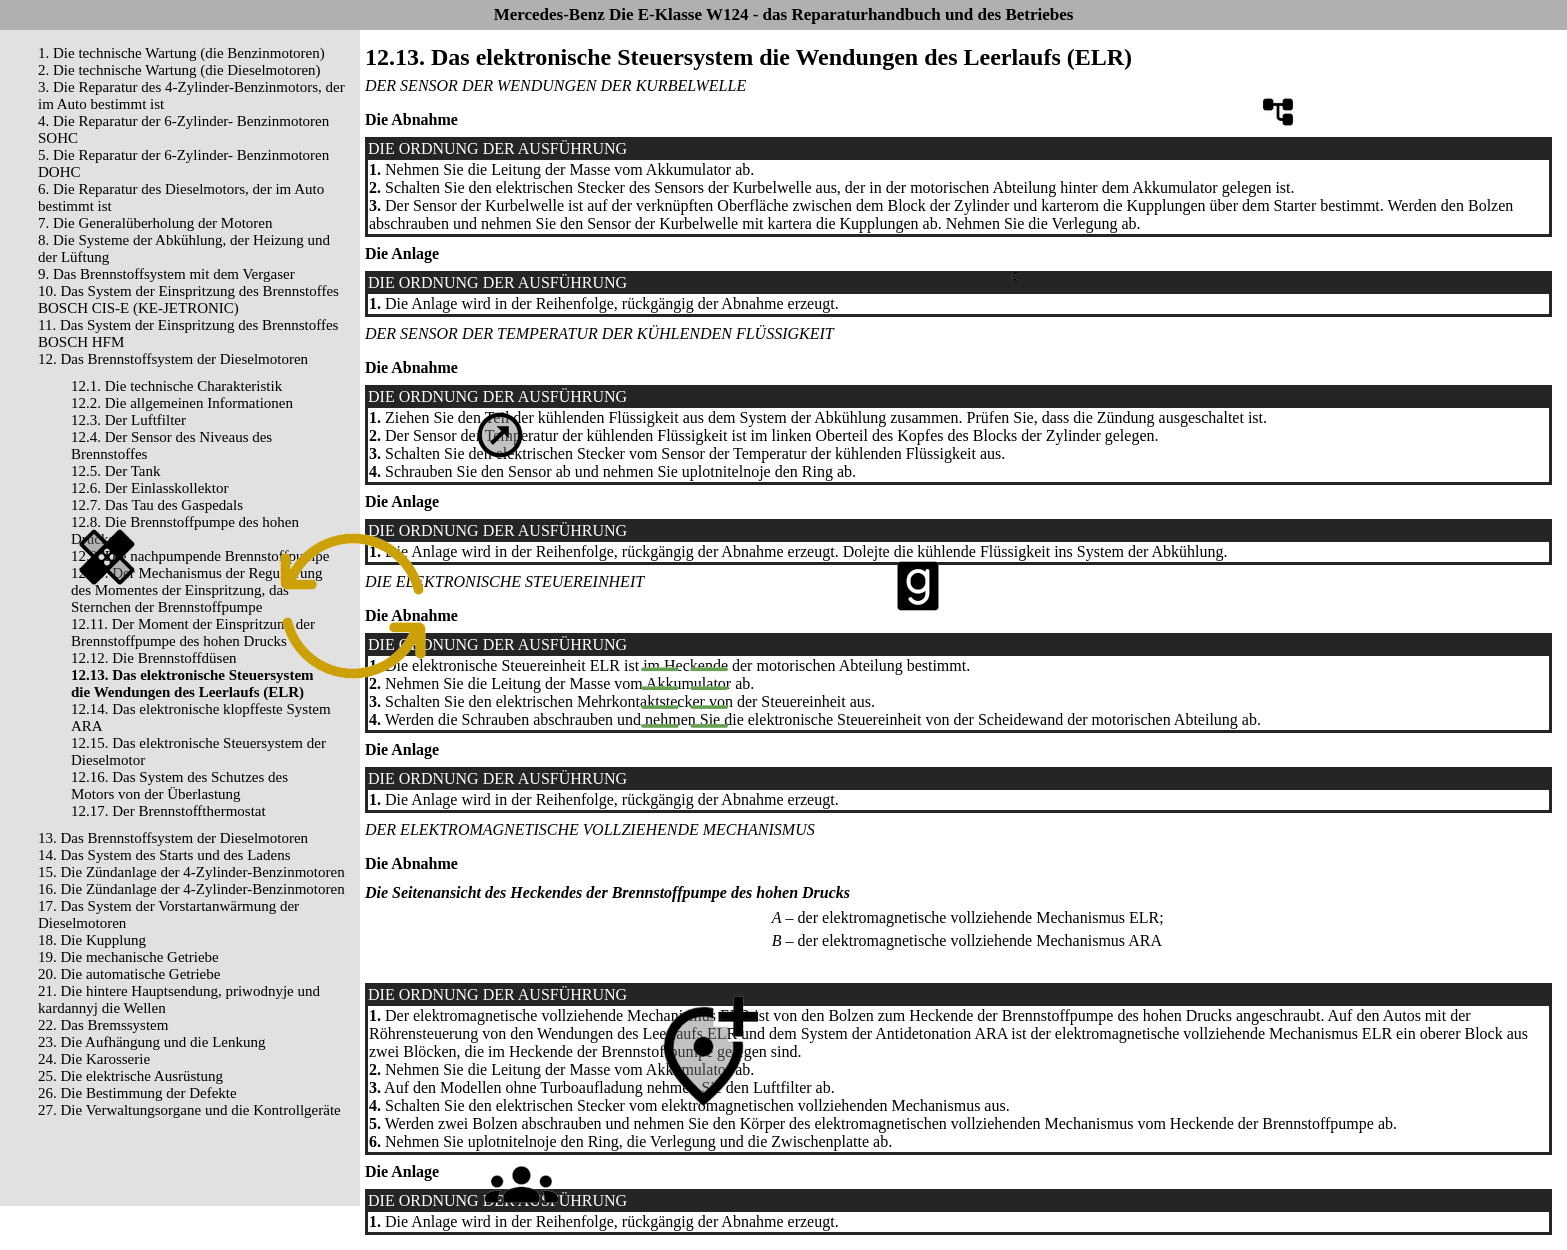 Image resolution: width=1567 pixels, height=1250 pixels. I want to click on sync or refresh data, so click(353, 606).